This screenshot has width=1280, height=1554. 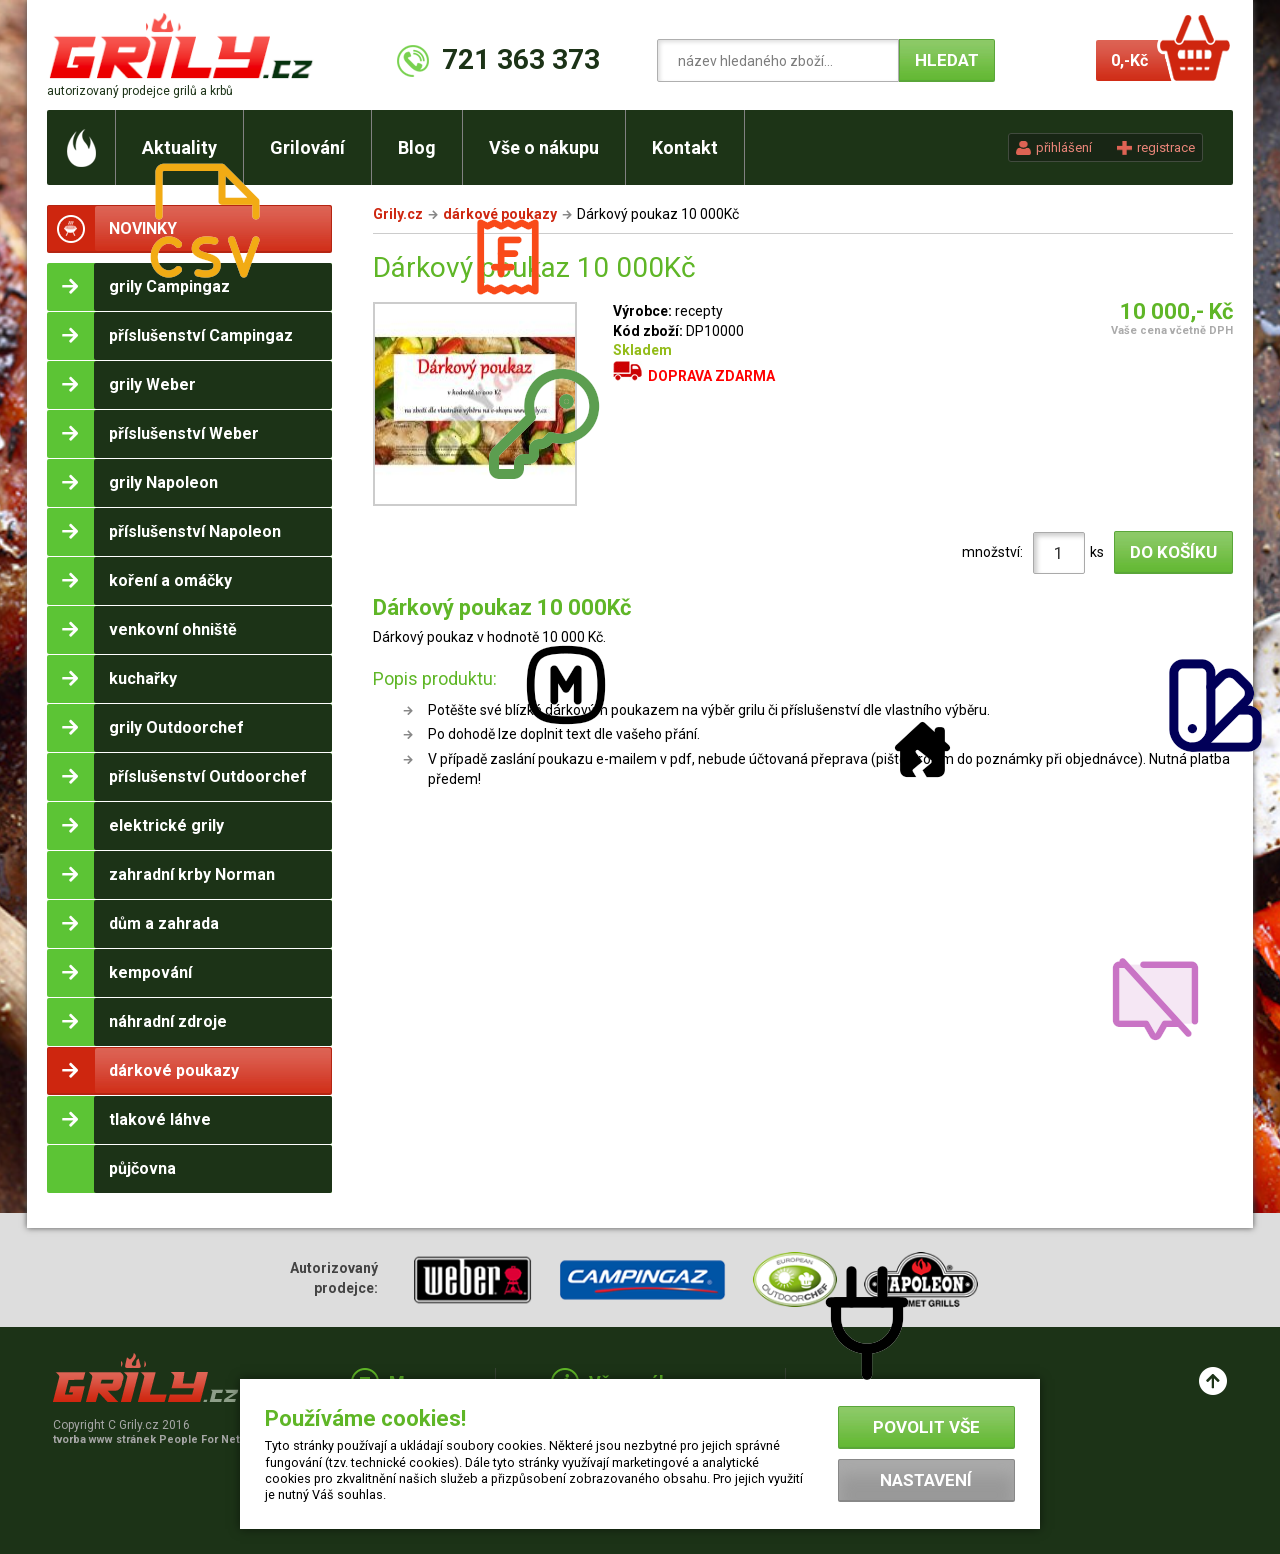 What do you see at coordinates (867, 1323) in the screenshot?
I see `connect to power or charging` at bounding box center [867, 1323].